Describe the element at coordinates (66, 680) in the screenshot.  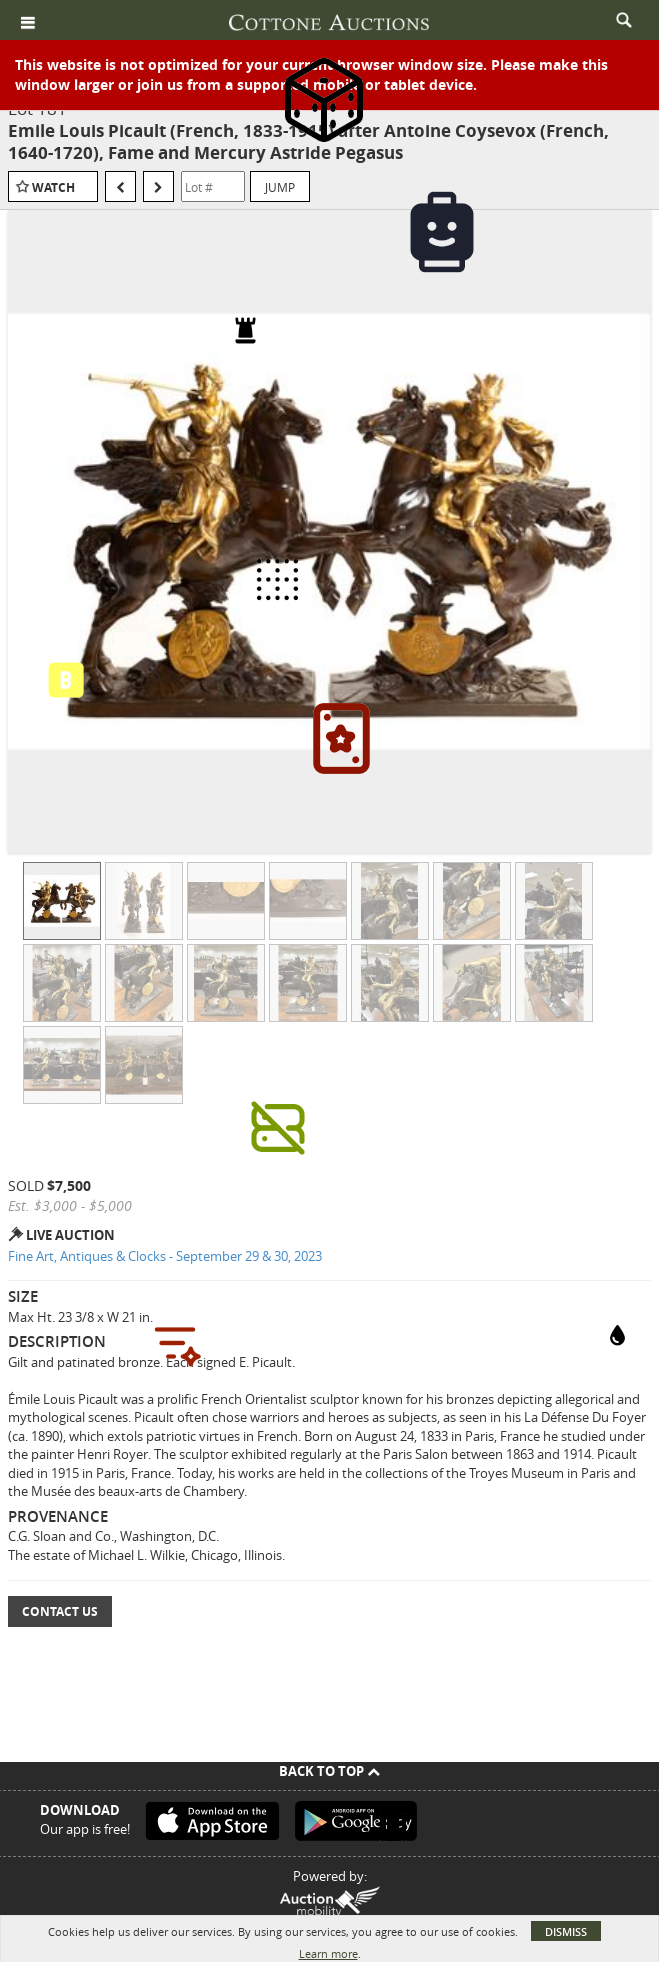
I see `apply bold formatting to text` at that location.